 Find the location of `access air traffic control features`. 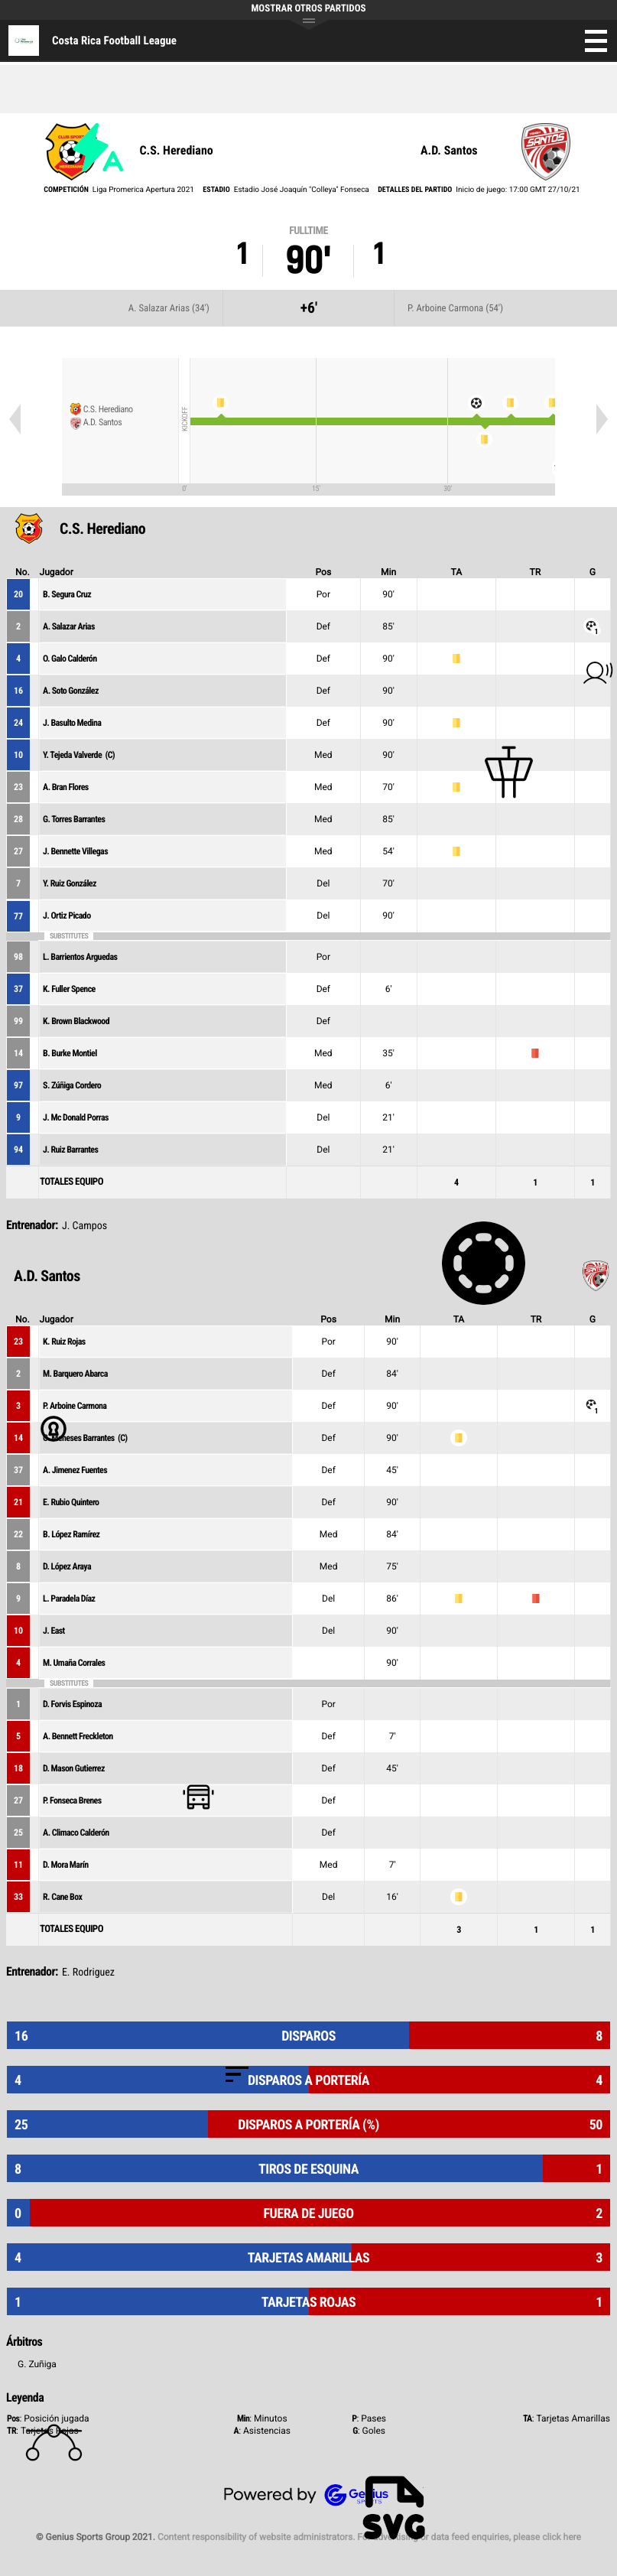

access air traffic control features is located at coordinates (508, 772).